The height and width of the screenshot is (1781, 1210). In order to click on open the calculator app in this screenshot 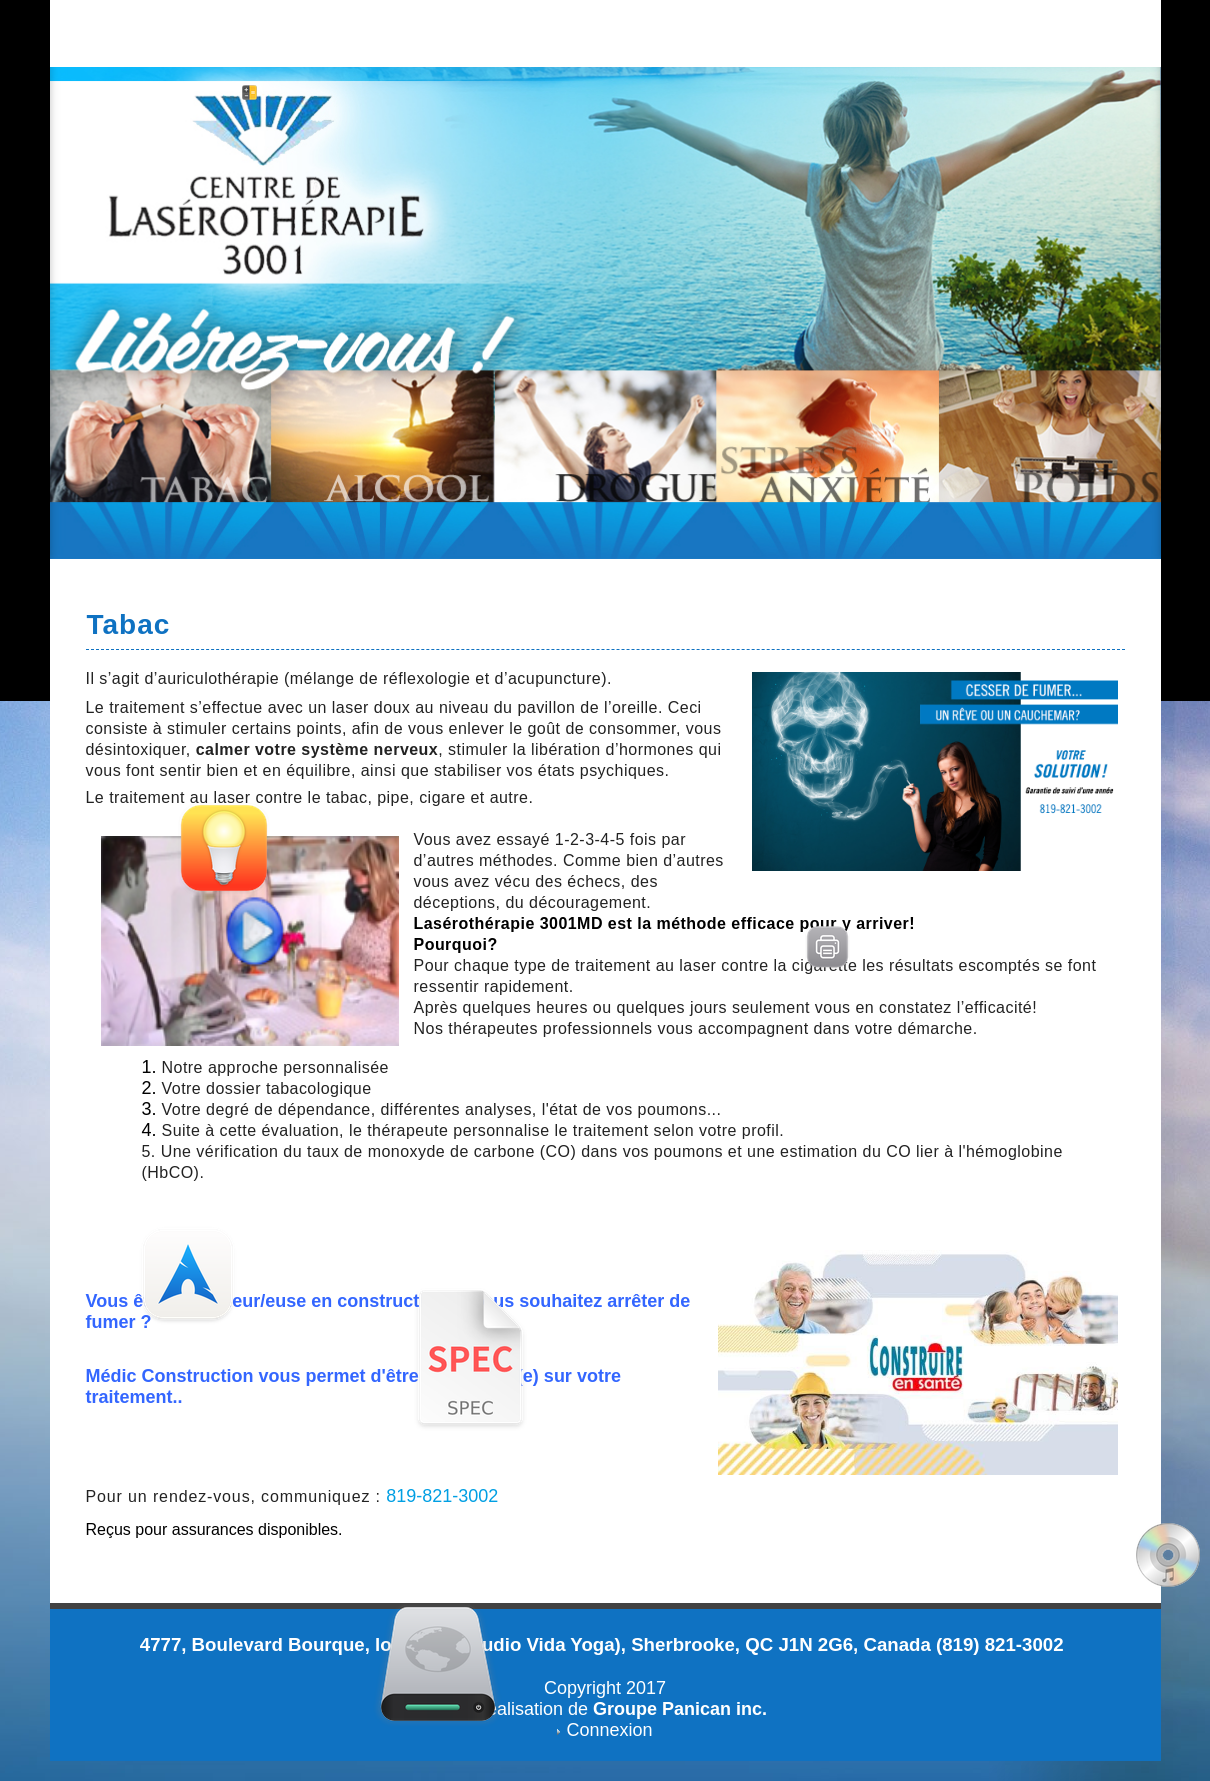, I will do `click(249, 92)`.